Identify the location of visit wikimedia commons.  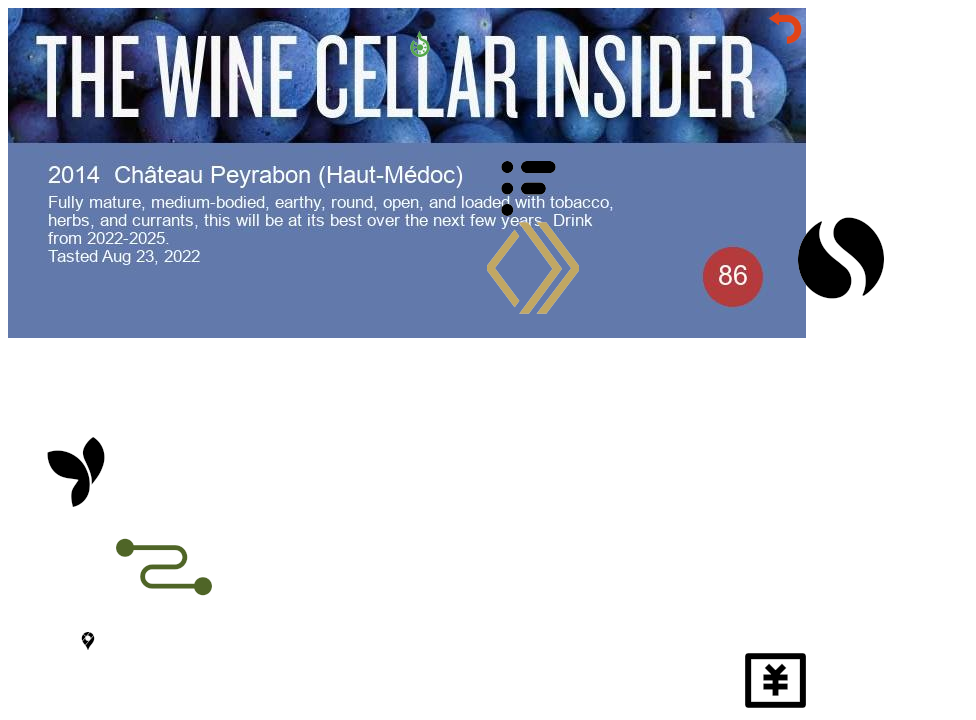
(420, 44).